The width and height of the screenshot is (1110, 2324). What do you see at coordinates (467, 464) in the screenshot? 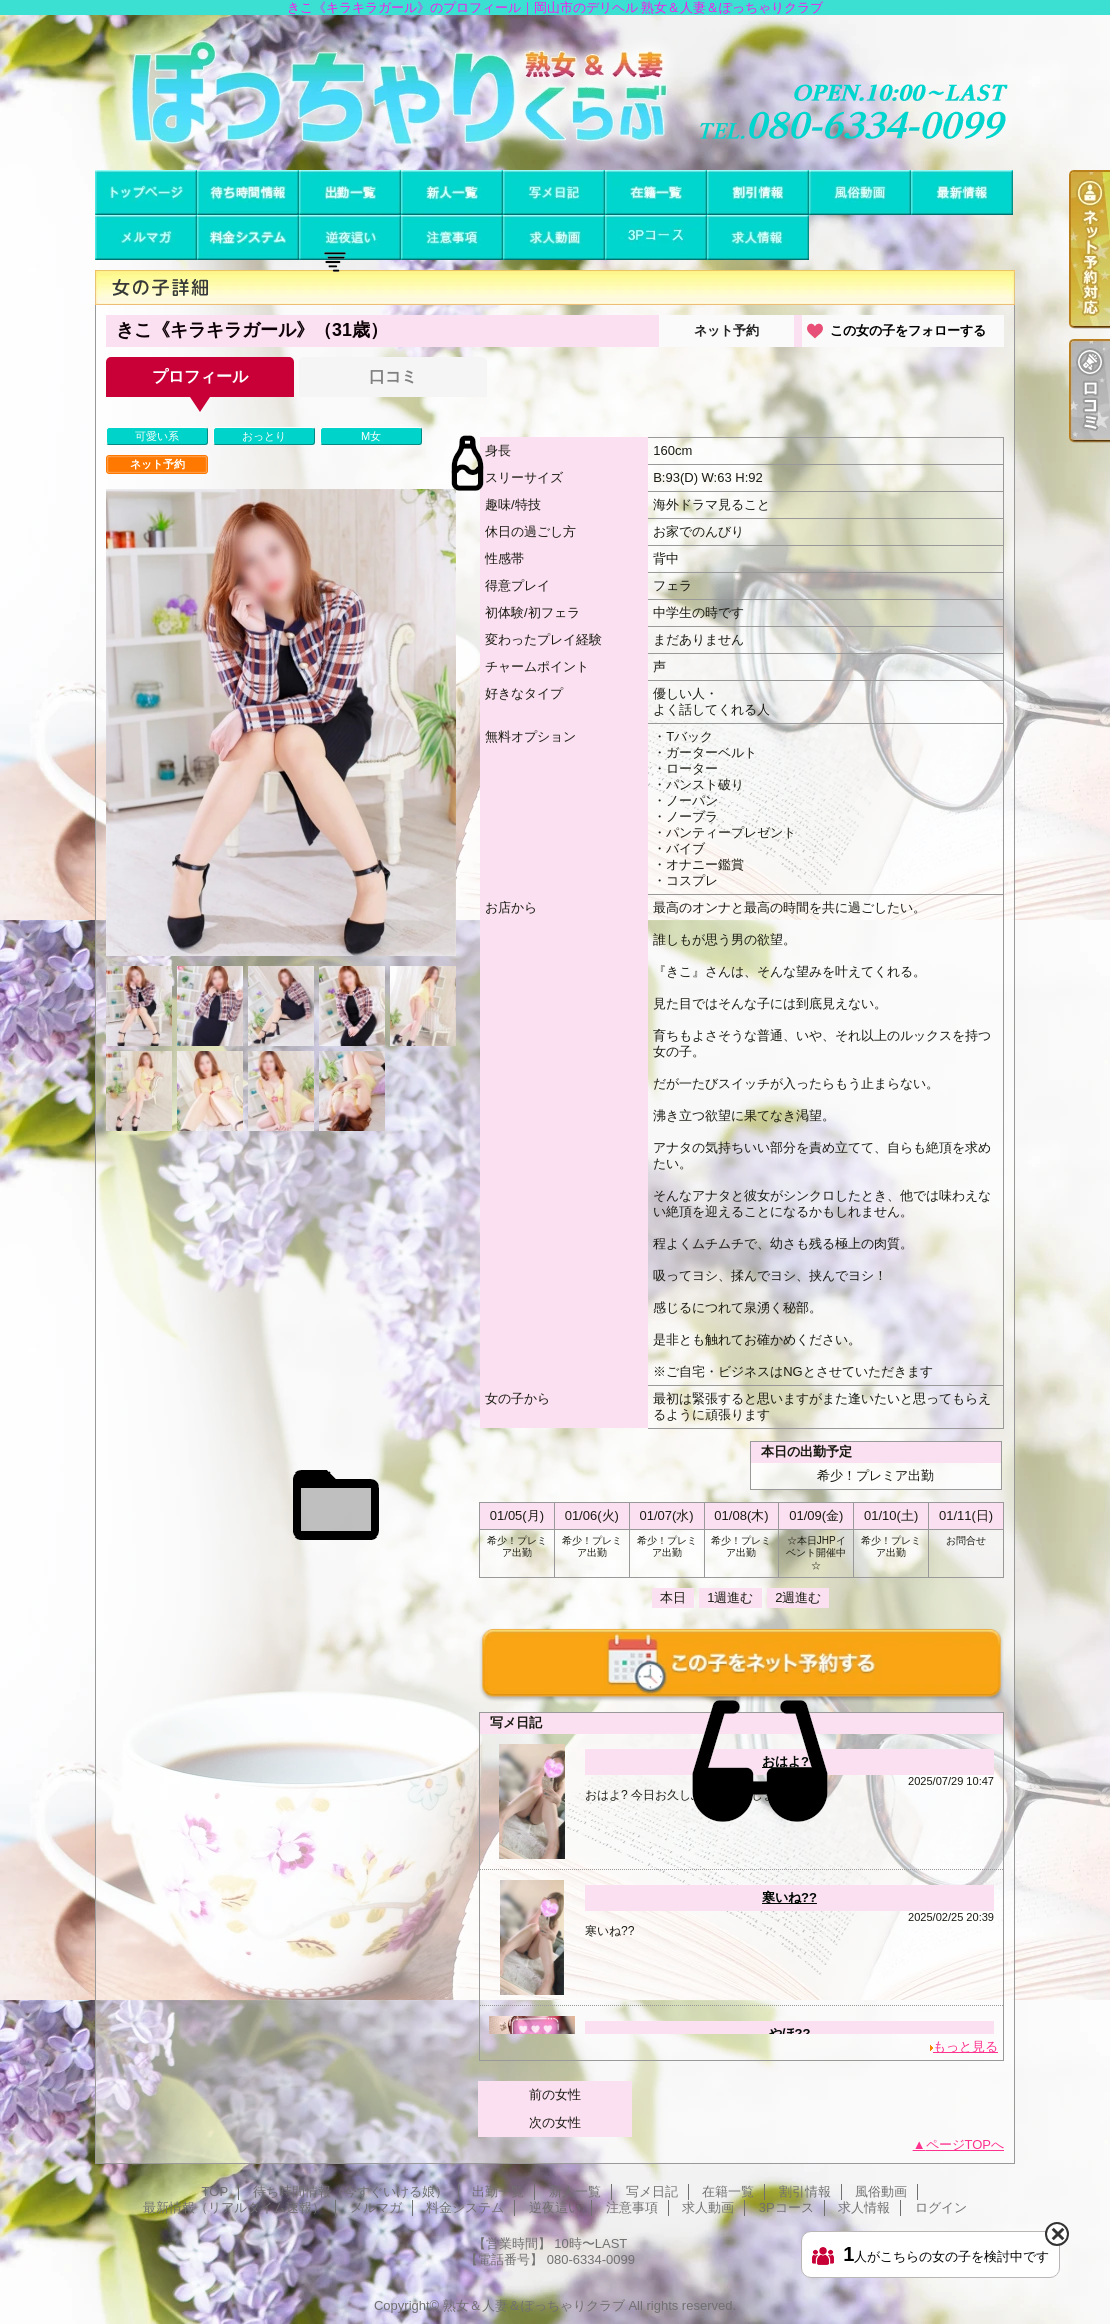
I see `view beverage or drink options` at bounding box center [467, 464].